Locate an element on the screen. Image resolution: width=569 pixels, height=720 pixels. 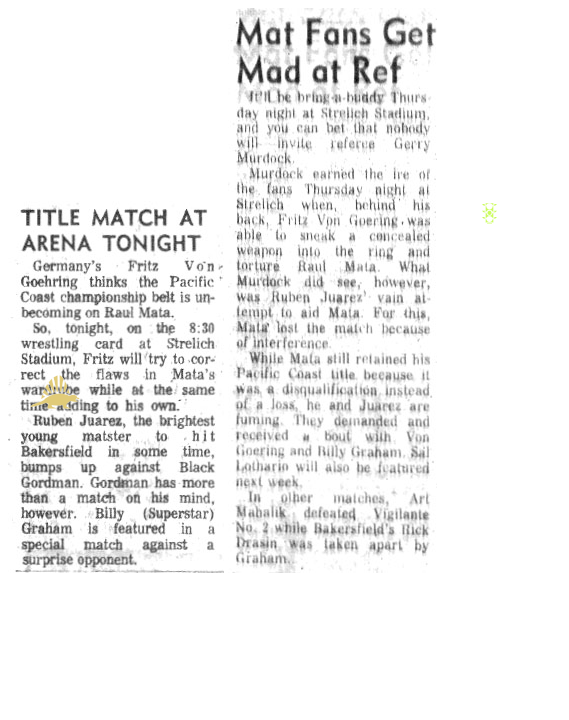
select dimetrodon character or creature is located at coordinates (55, 392).